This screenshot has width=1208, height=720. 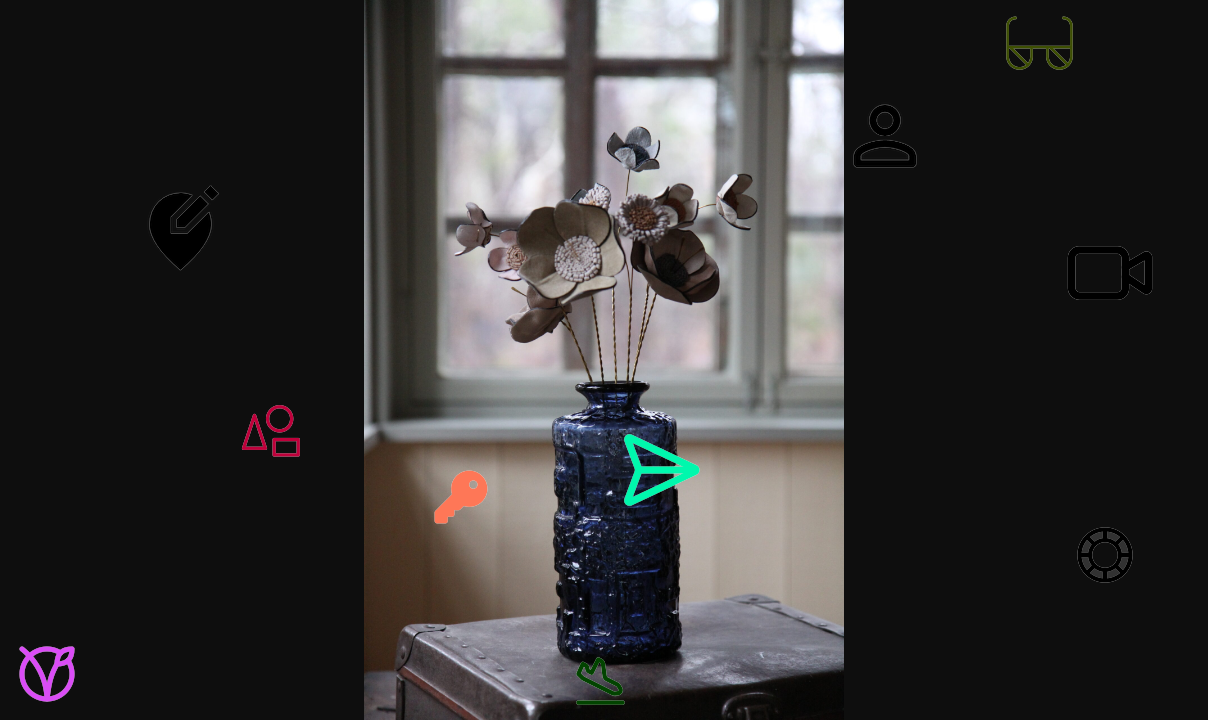 What do you see at coordinates (461, 497) in the screenshot?
I see `access security or password settings` at bounding box center [461, 497].